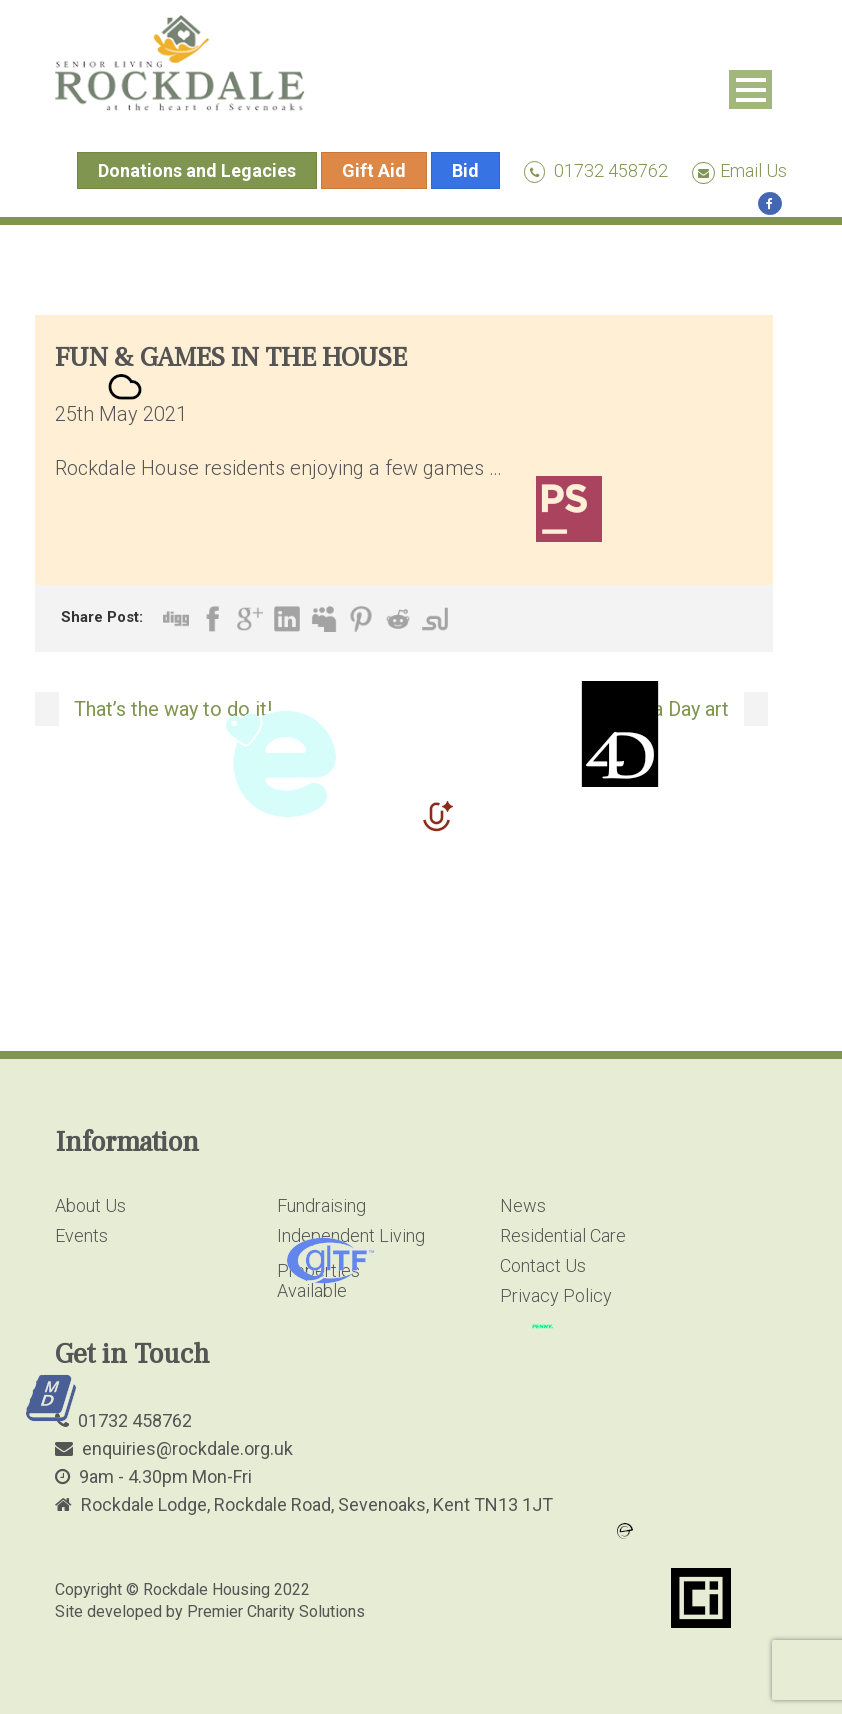  I want to click on open the Penny app or website, so click(542, 1326).